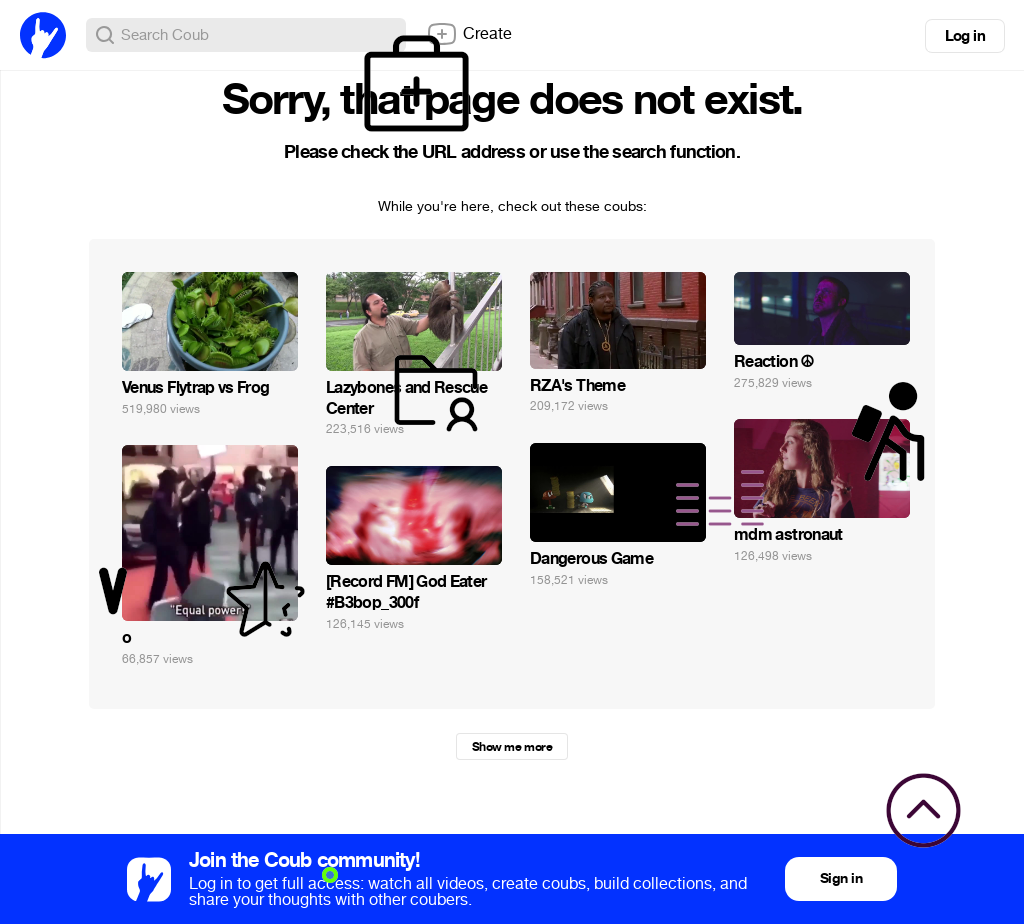  I want to click on access first aid or medical resources, so click(416, 87).